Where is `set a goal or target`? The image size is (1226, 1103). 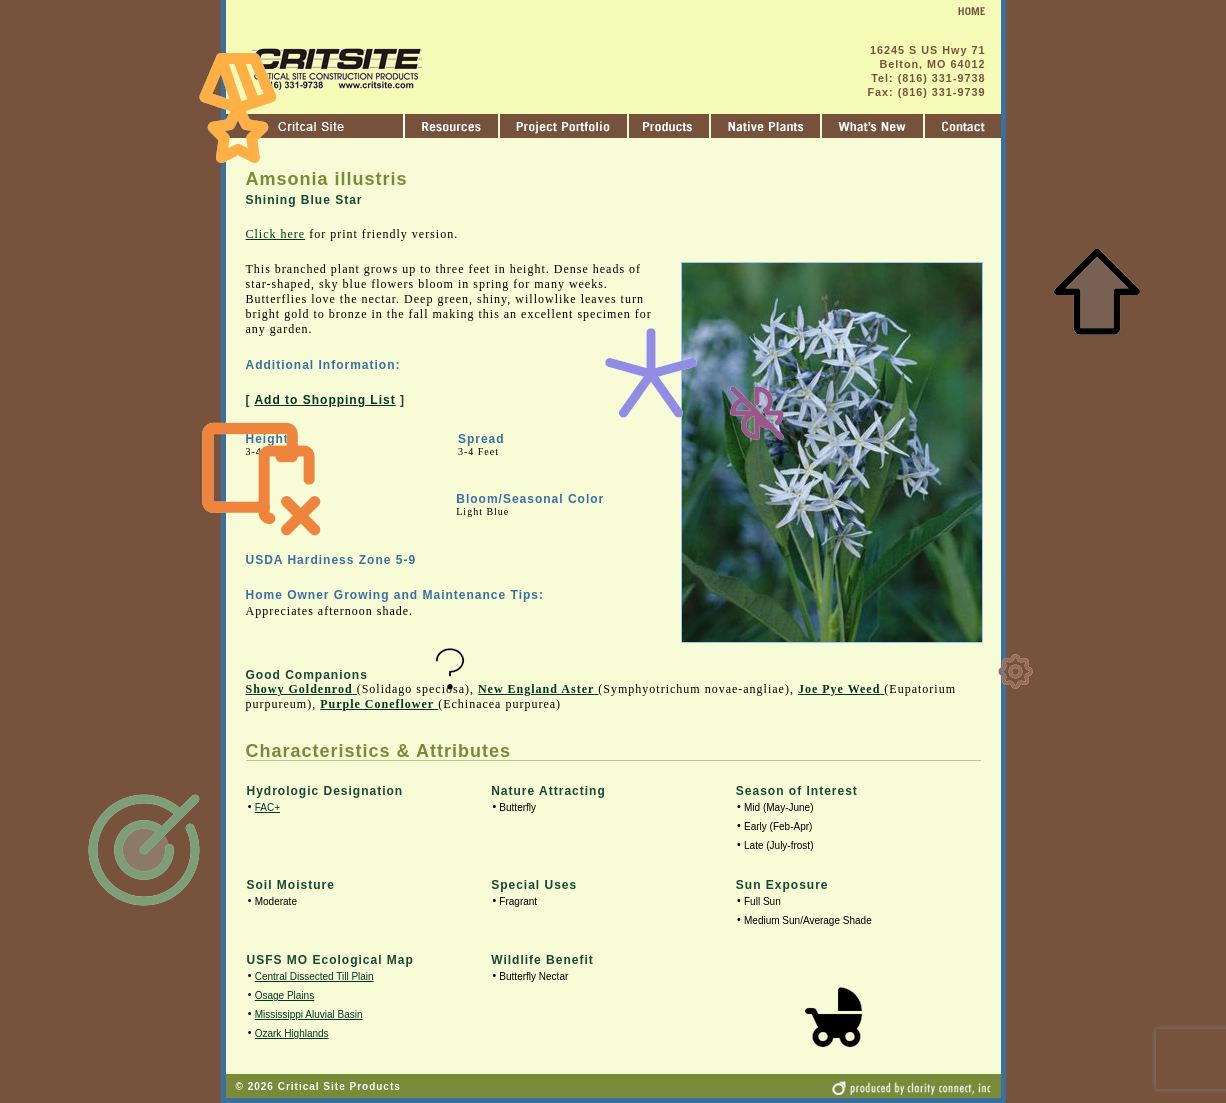
set a goal or target is located at coordinates (144, 850).